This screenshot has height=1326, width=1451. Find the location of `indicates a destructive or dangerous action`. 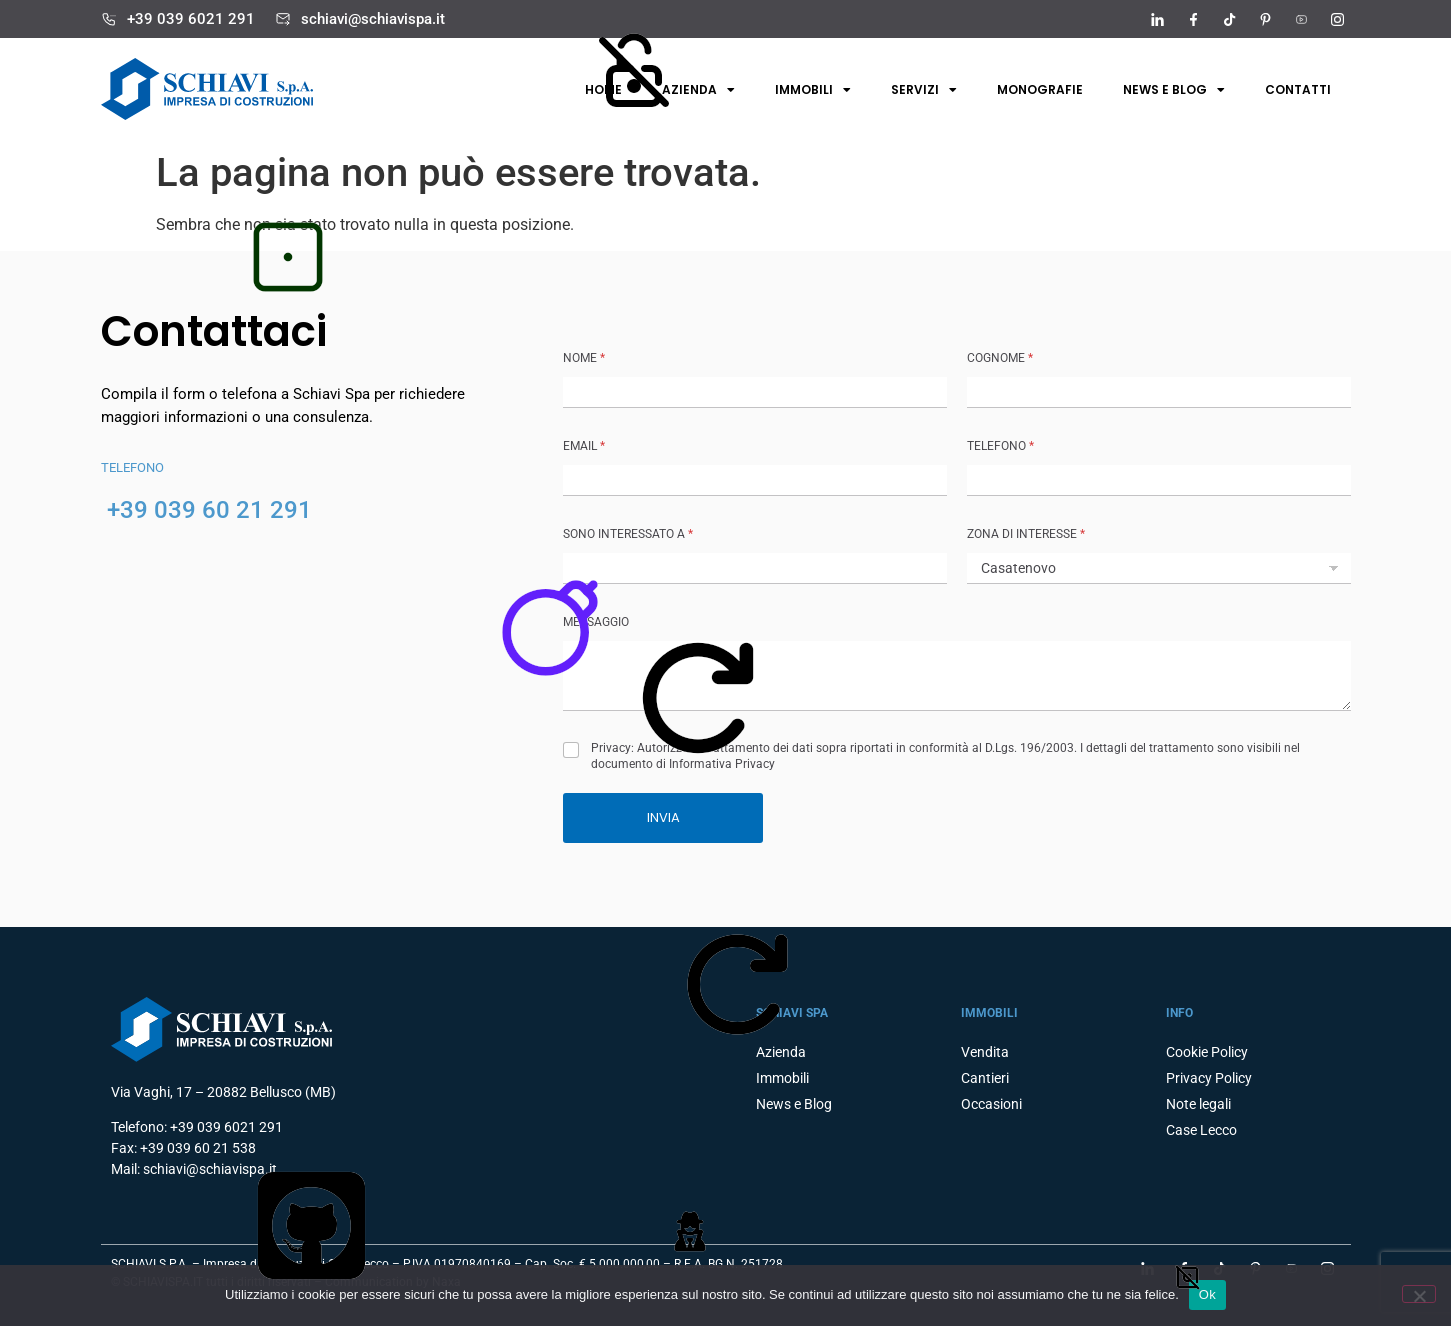

indicates a destructive or dangerous action is located at coordinates (550, 628).